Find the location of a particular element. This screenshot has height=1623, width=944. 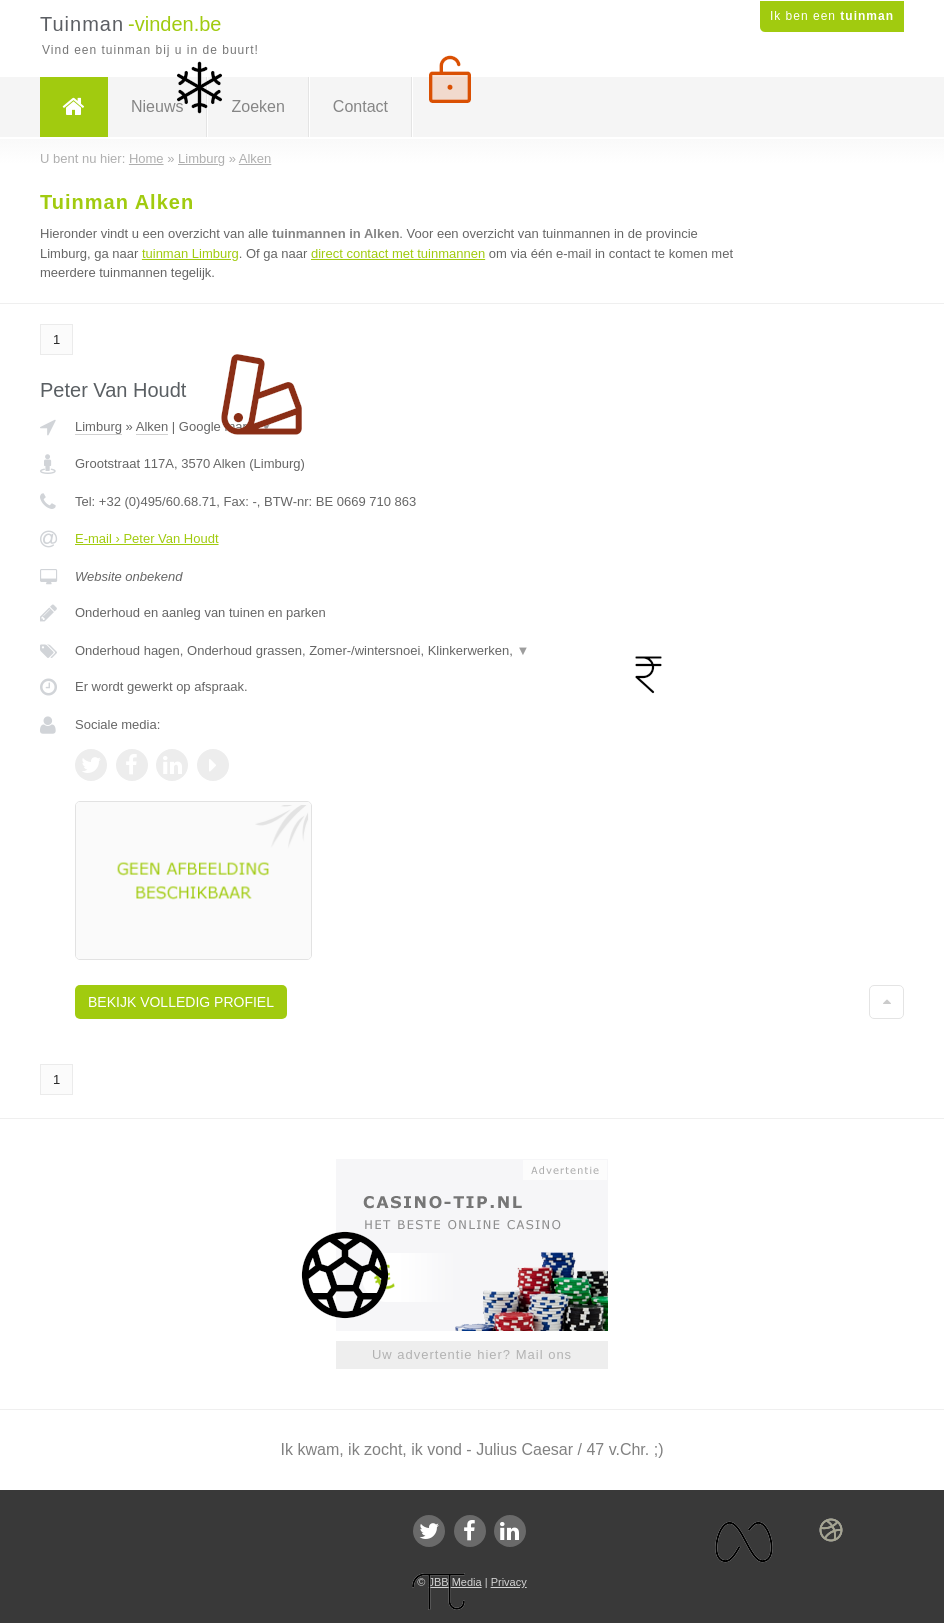

view dribbble profile is located at coordinates (831, 1530).